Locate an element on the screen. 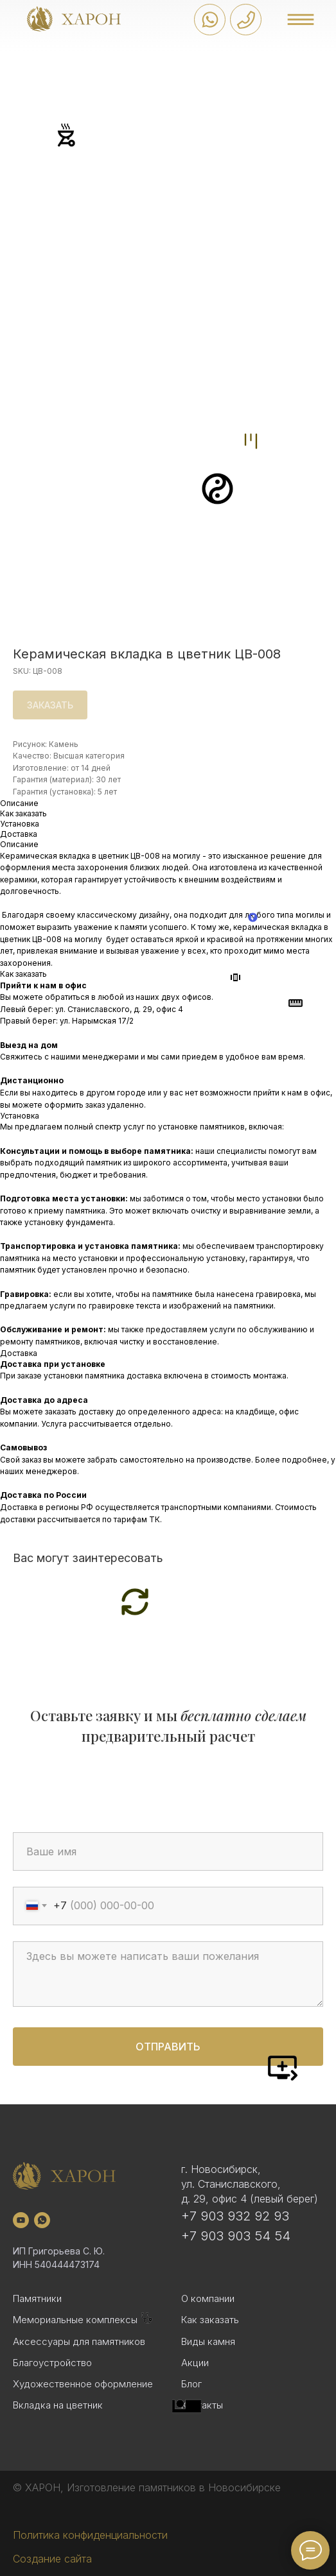 The image size is (336, 2576). access health or medical features is located at coordinates (146, 2317).